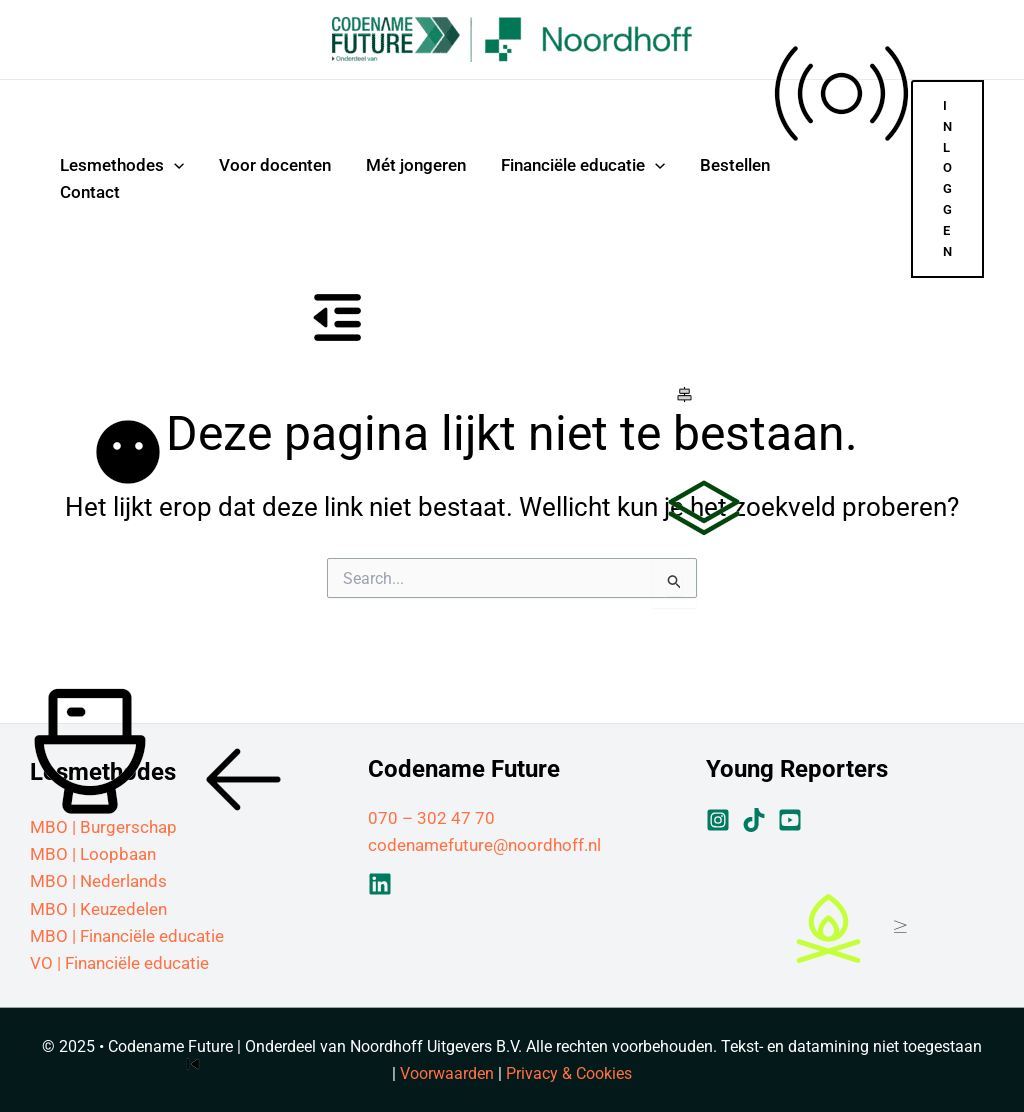  Describe the element at coordinates (841, 93) in the screenshot. I see `broadcast or stream live content` at that location.